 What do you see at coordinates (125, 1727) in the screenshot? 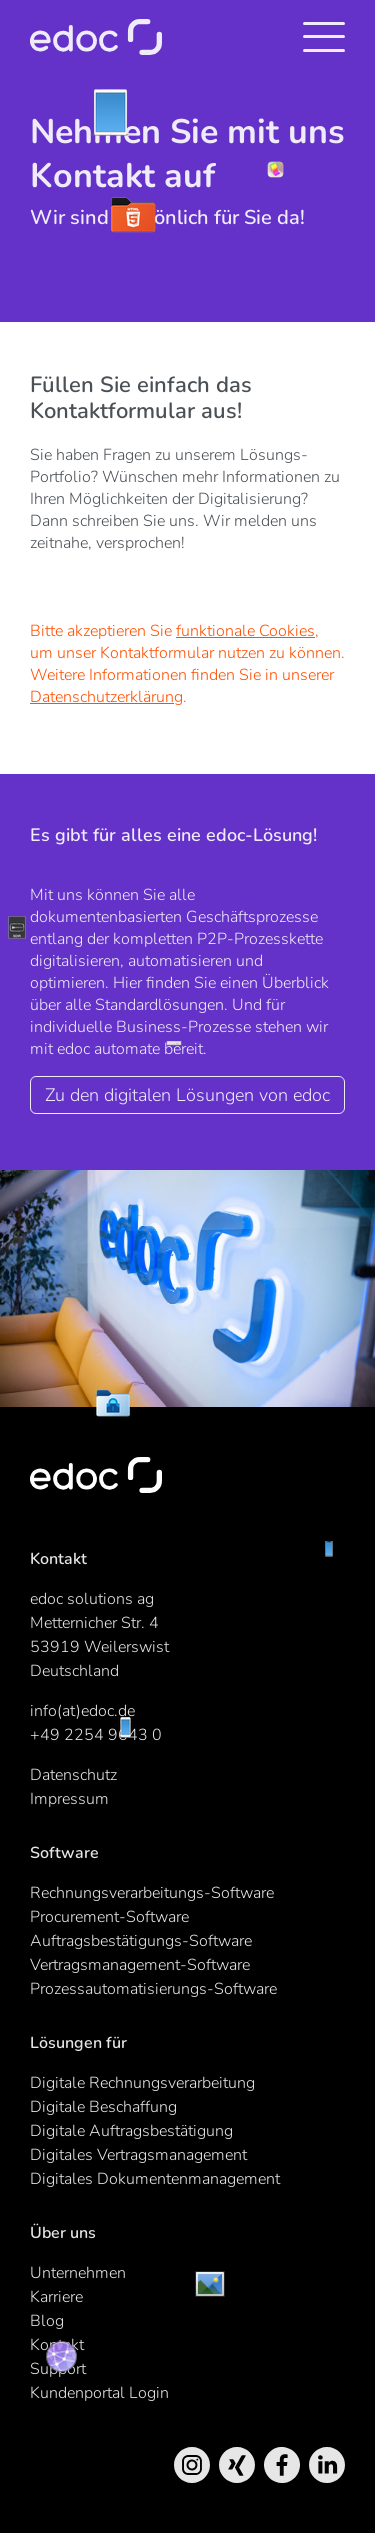
I see `connect to or manage your iPhone device` at bounding box center [125, 1727].